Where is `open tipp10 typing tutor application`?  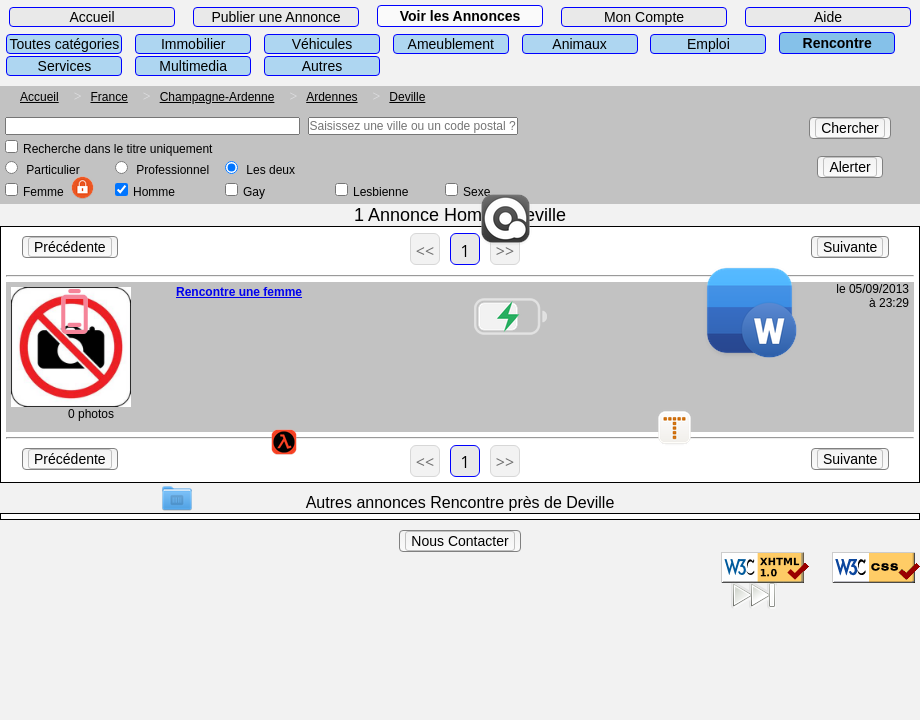 open tipp10 typing tutor application is located at coordinates (674, 427).